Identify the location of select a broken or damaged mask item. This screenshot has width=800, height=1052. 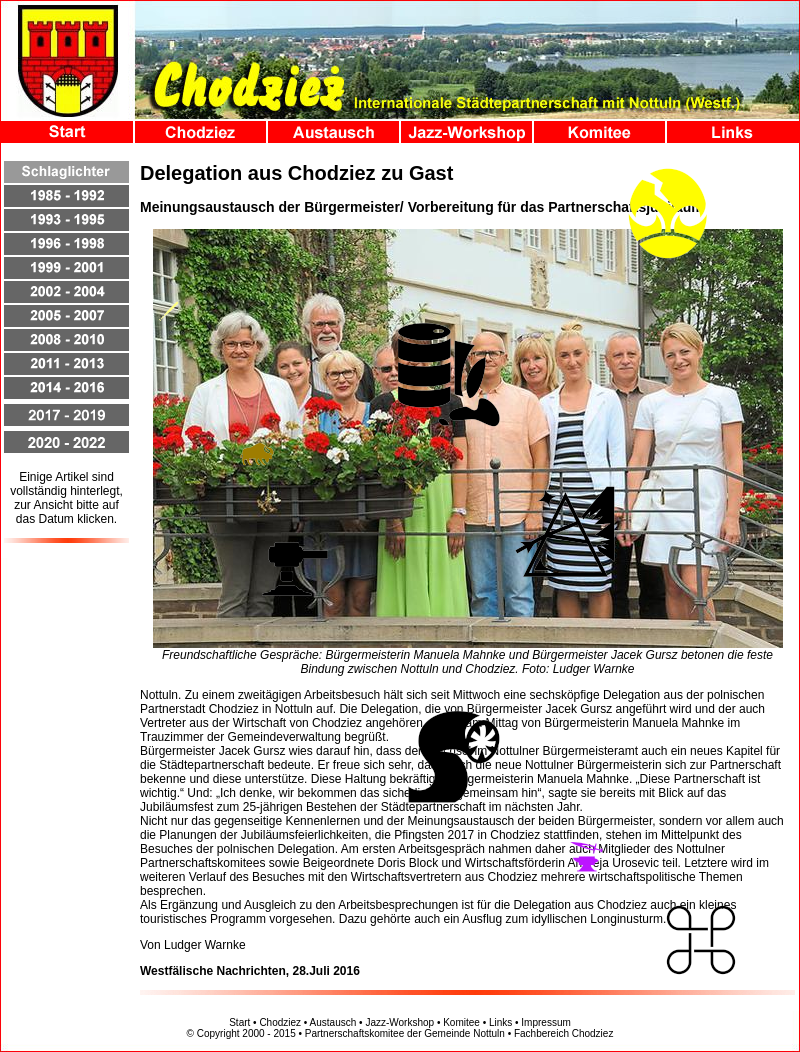
(668, 213).